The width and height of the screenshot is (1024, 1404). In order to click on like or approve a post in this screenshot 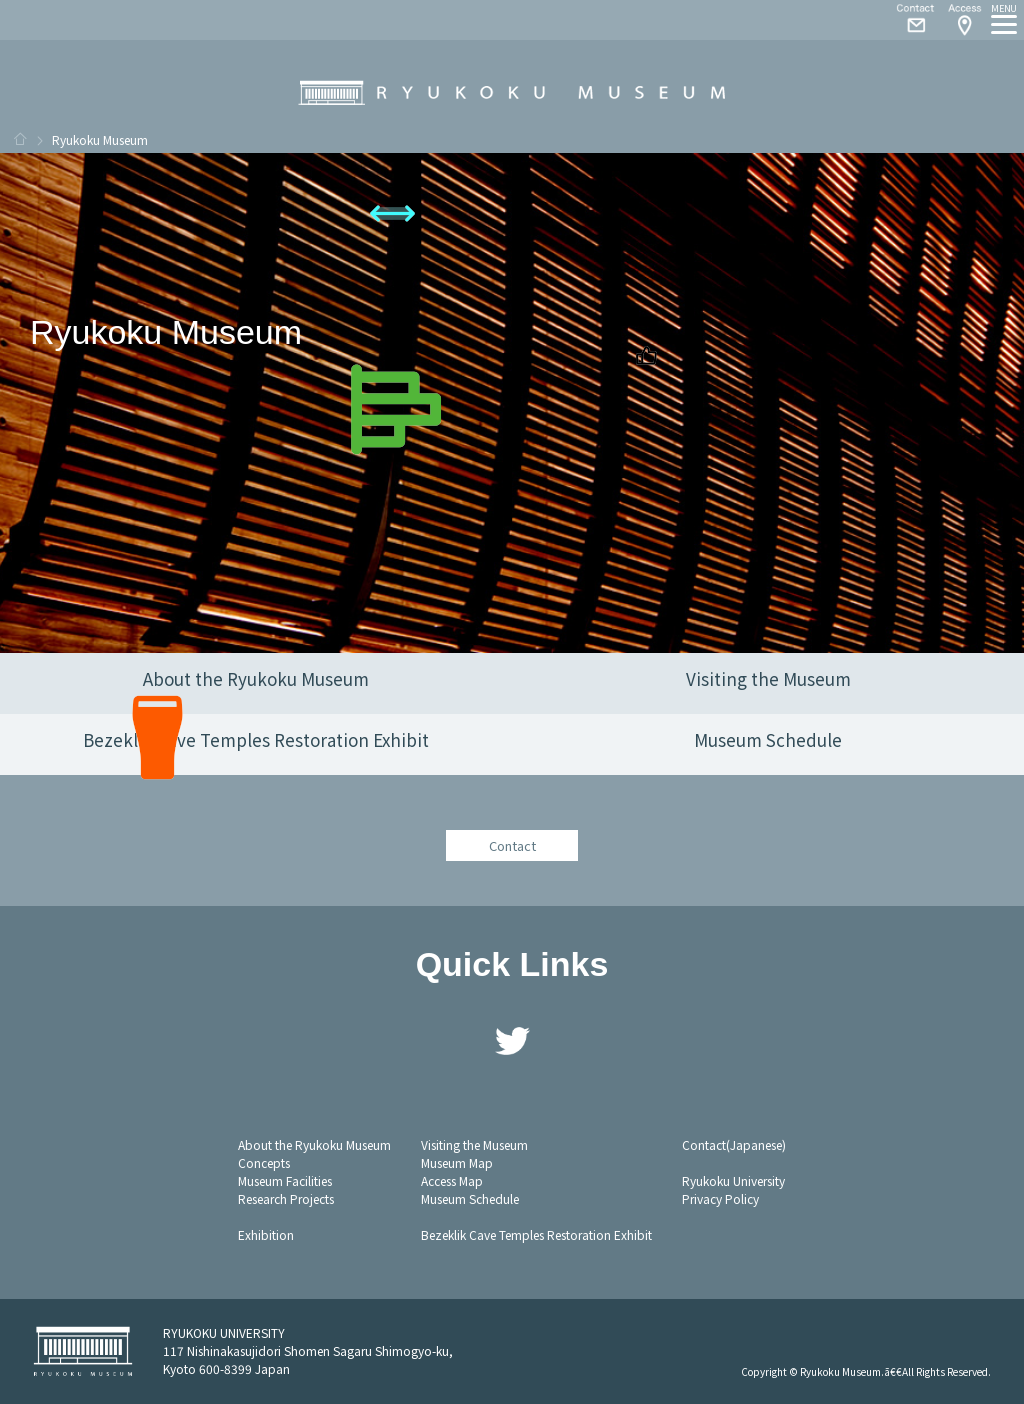, I will do `click(646, 356)`.